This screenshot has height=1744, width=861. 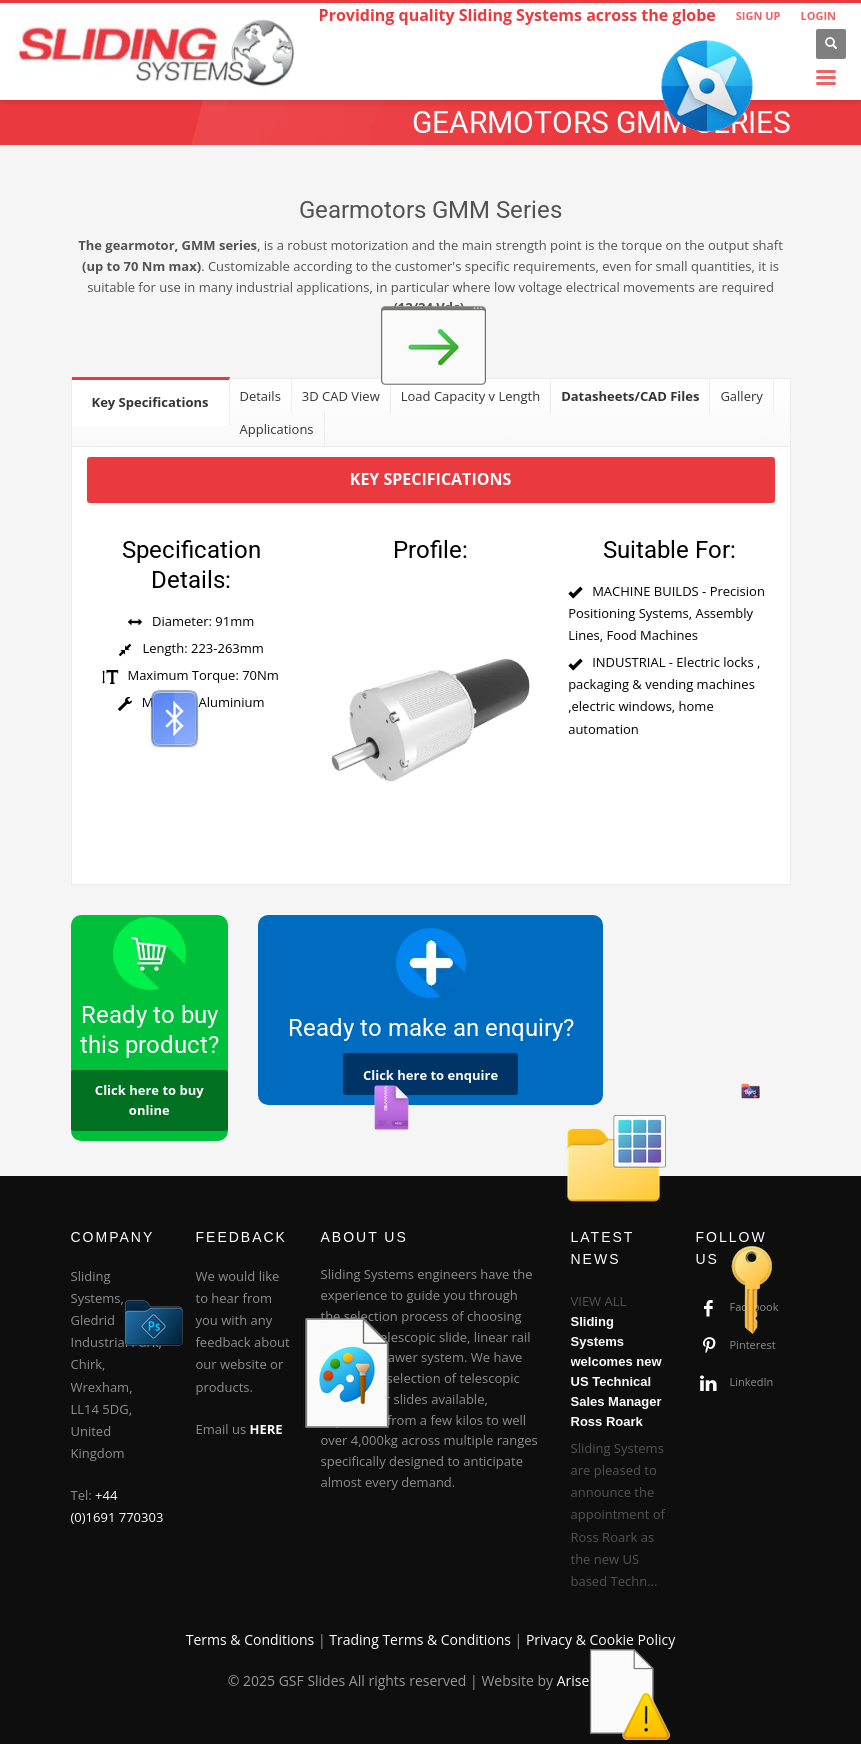 I want to click on open file in paint application, so click(x=347, y=1373).